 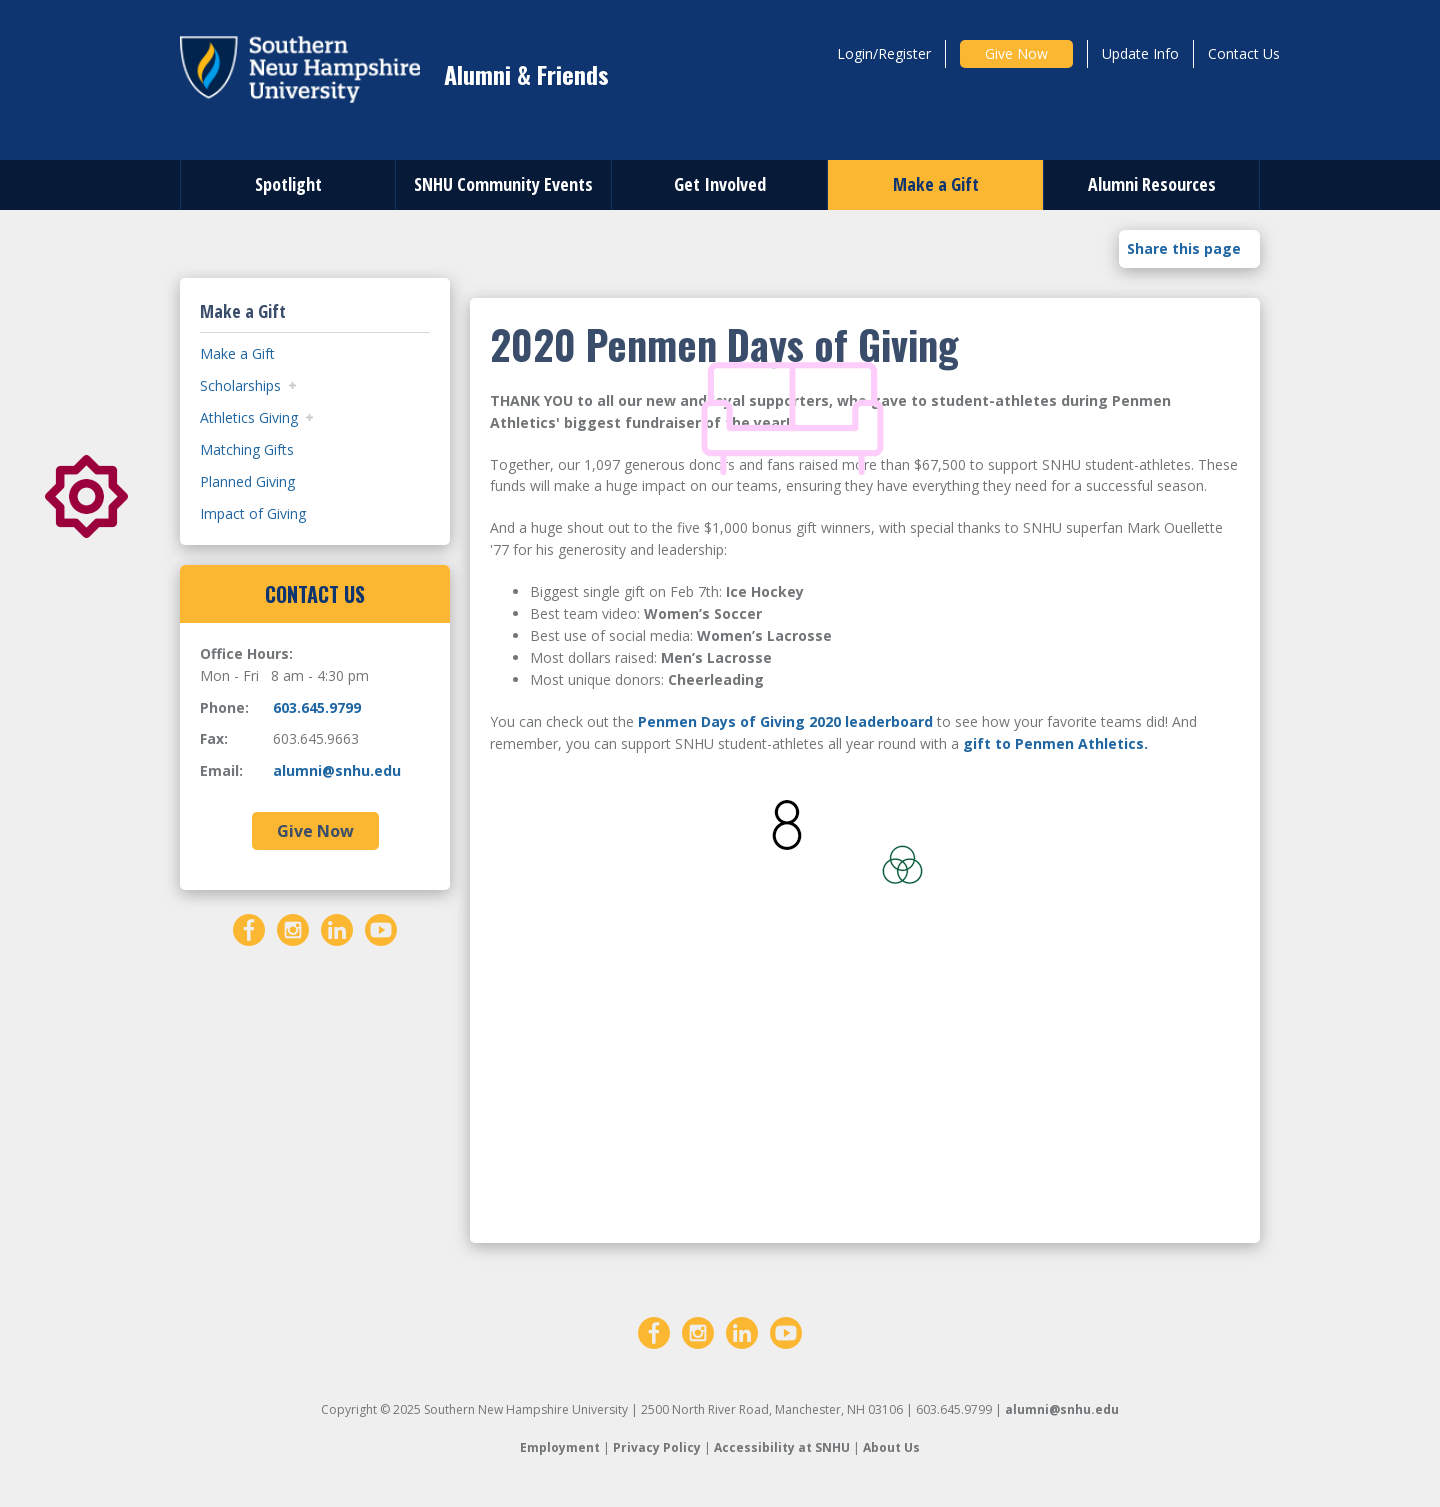 I want to click on browse furniture or home decor items, so click(x=792, y=415).